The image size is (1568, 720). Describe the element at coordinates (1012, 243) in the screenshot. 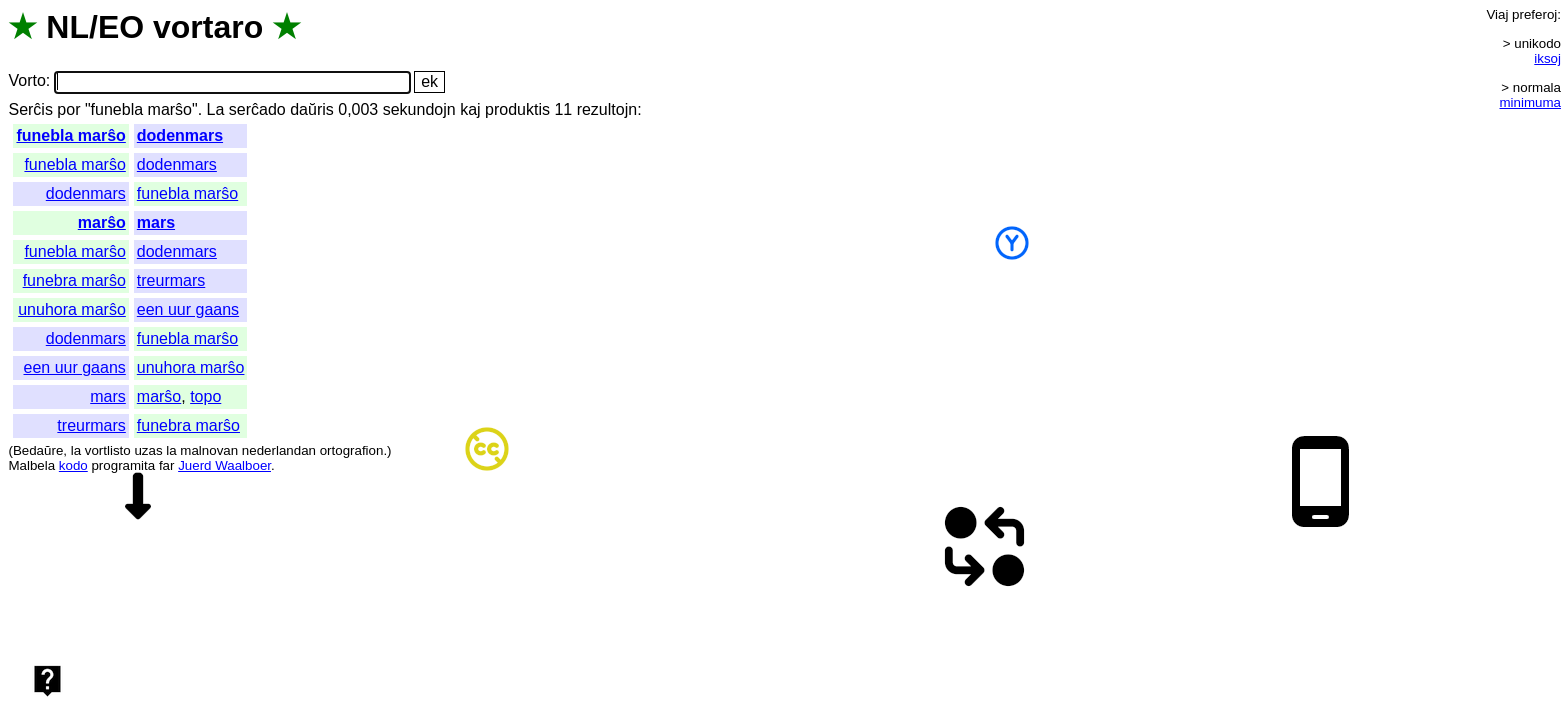

I see `xbox controller Y button indicator` at that location.